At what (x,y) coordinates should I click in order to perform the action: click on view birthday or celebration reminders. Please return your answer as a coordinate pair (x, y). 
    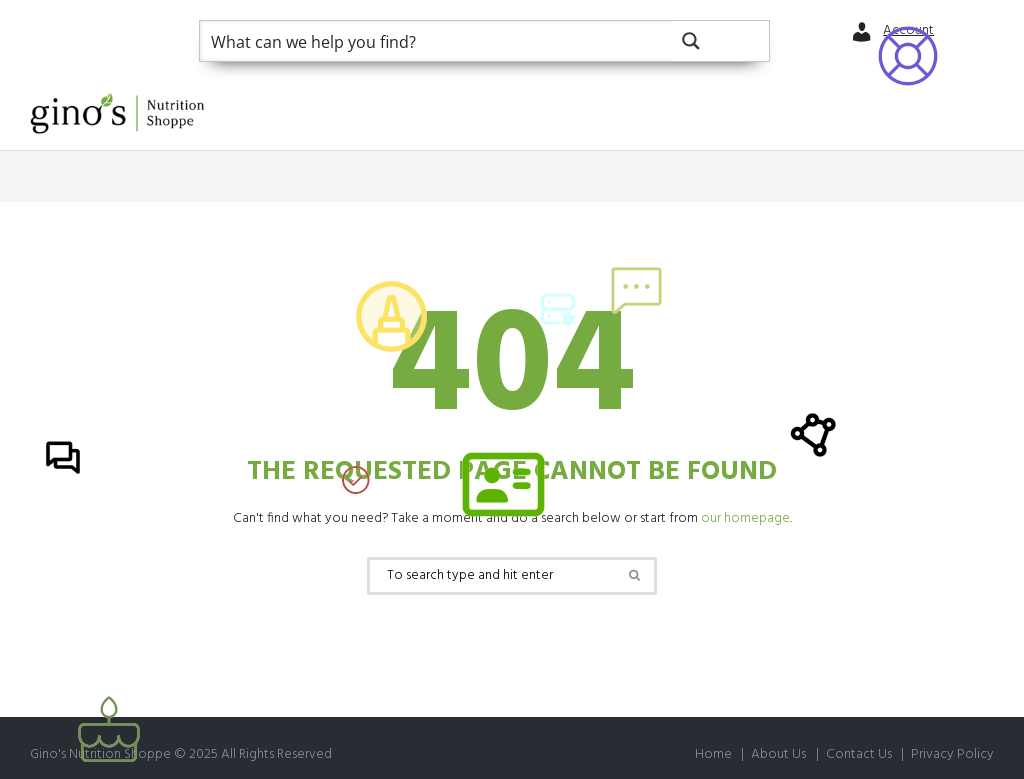
    Looking at the image, I should click on (109, 734).